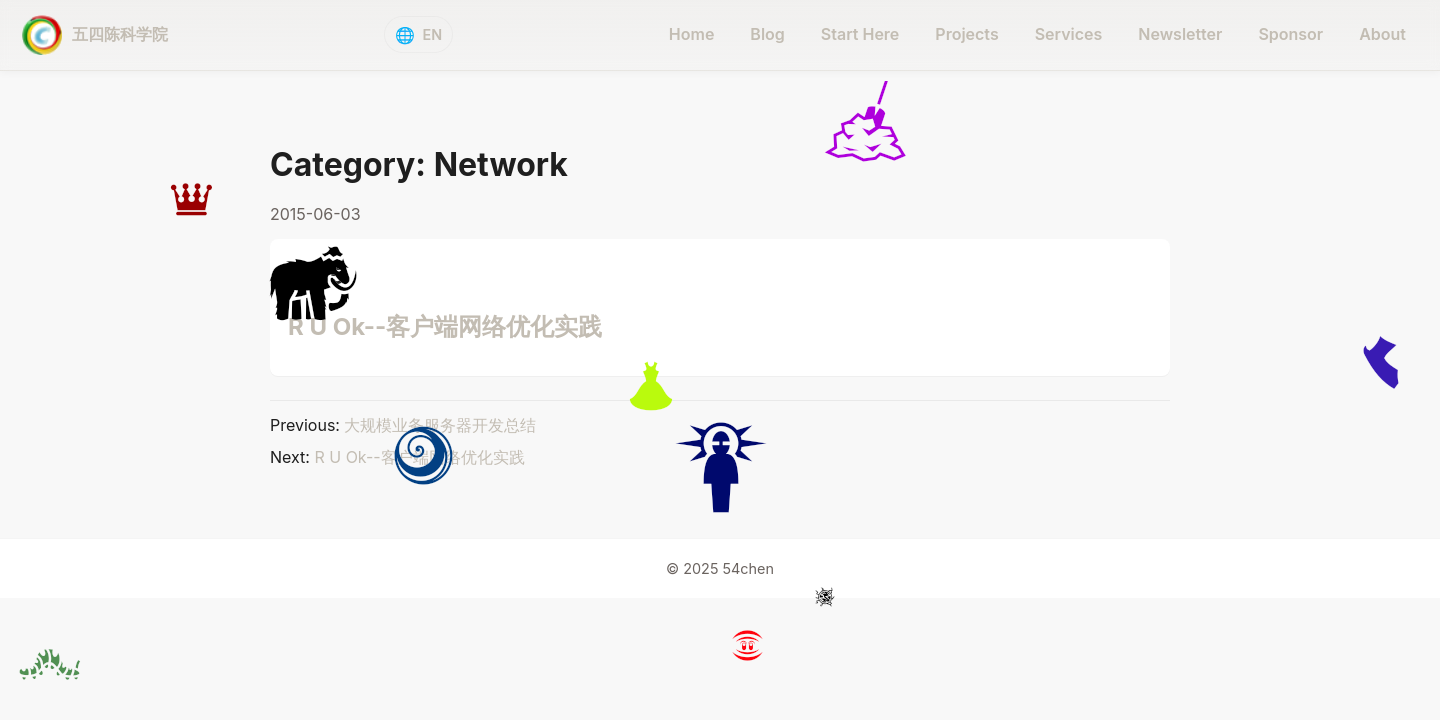 Image resolution: width=1440 pixels, height=720 pixels. Describe the element at coordinates (747, 645) in the screenshot. I see `a stylized character or avatar icon` at that location.